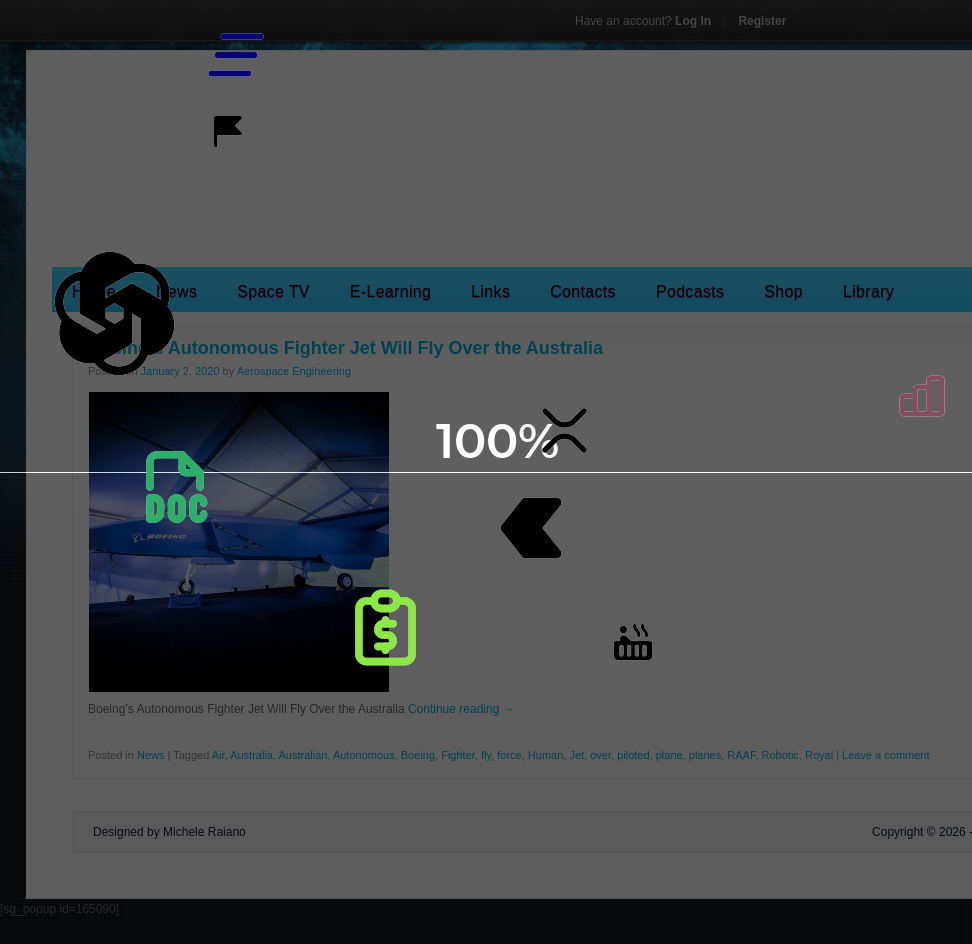 The image size is (972, 944). Describe the element at coordinates (175, 487) in the screenshot. I see `indicates a Word document file type` at that location.